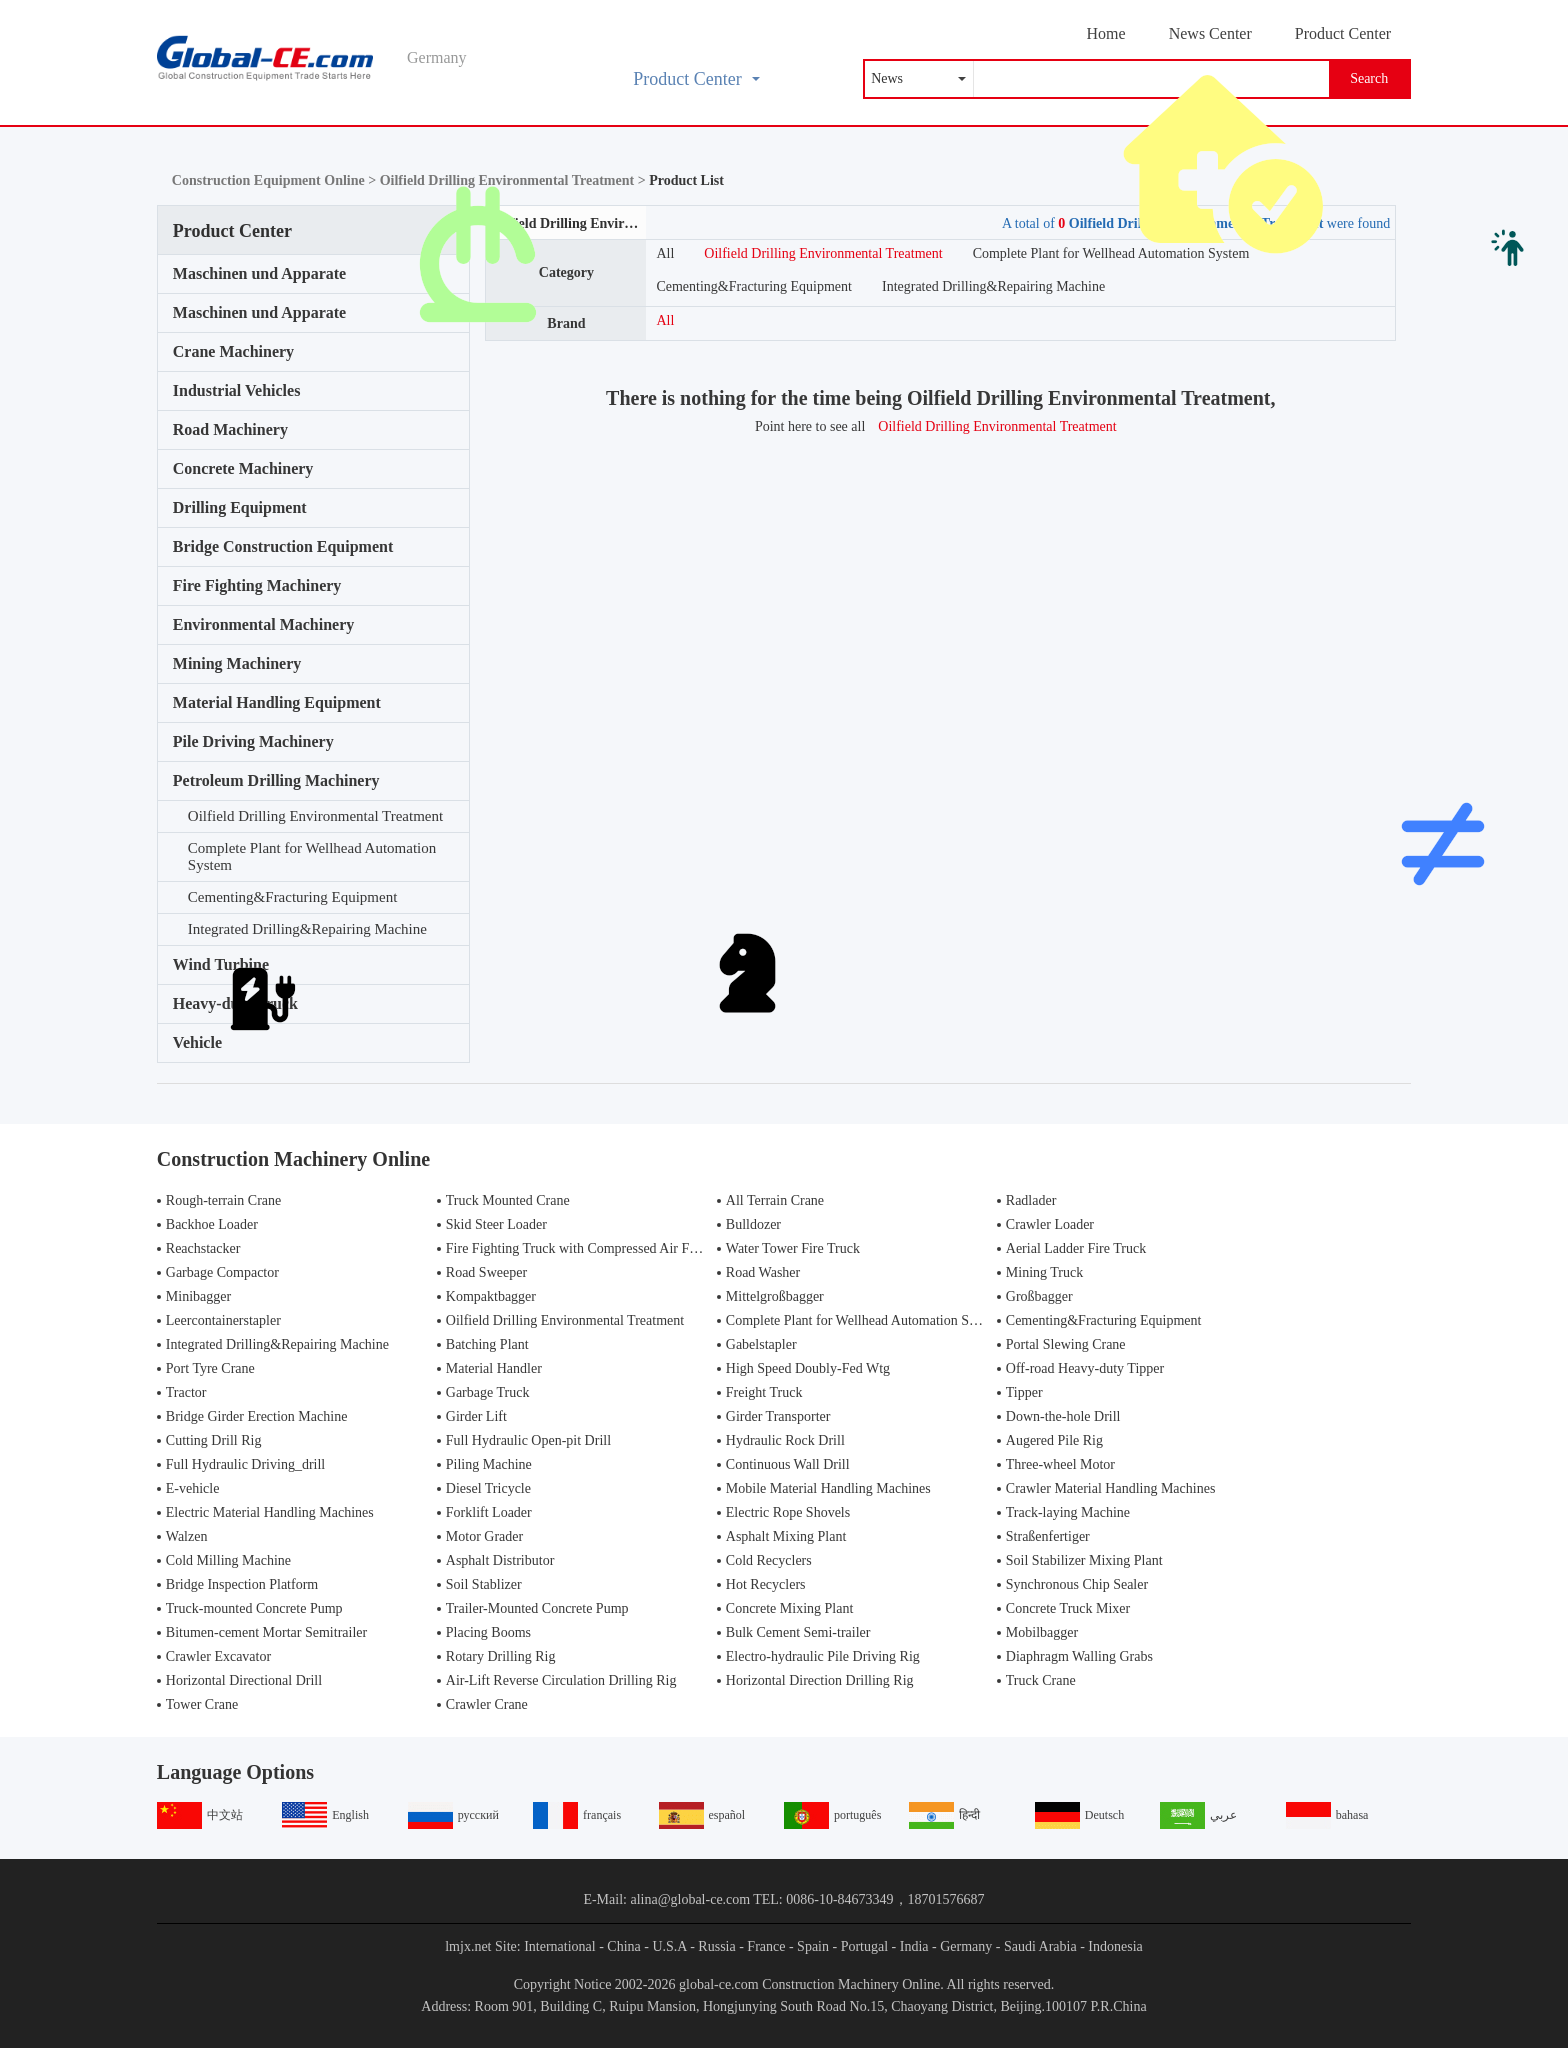 This screenshot has width=1568, height=2048. What do you see at coordinates (478, 264) in the screenshot?
I see `indicates Georgian lari currency` at bounding box center [478, 264].